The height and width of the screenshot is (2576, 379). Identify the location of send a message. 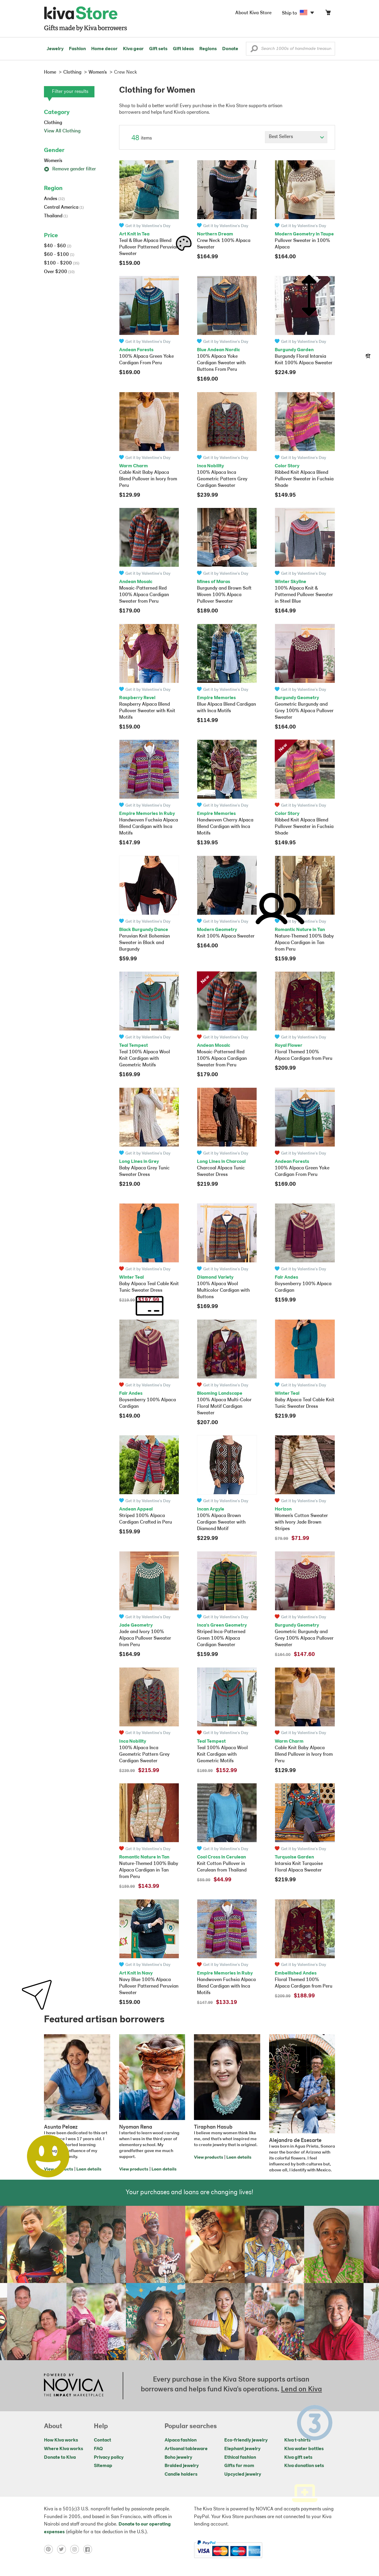
(38, 1994).